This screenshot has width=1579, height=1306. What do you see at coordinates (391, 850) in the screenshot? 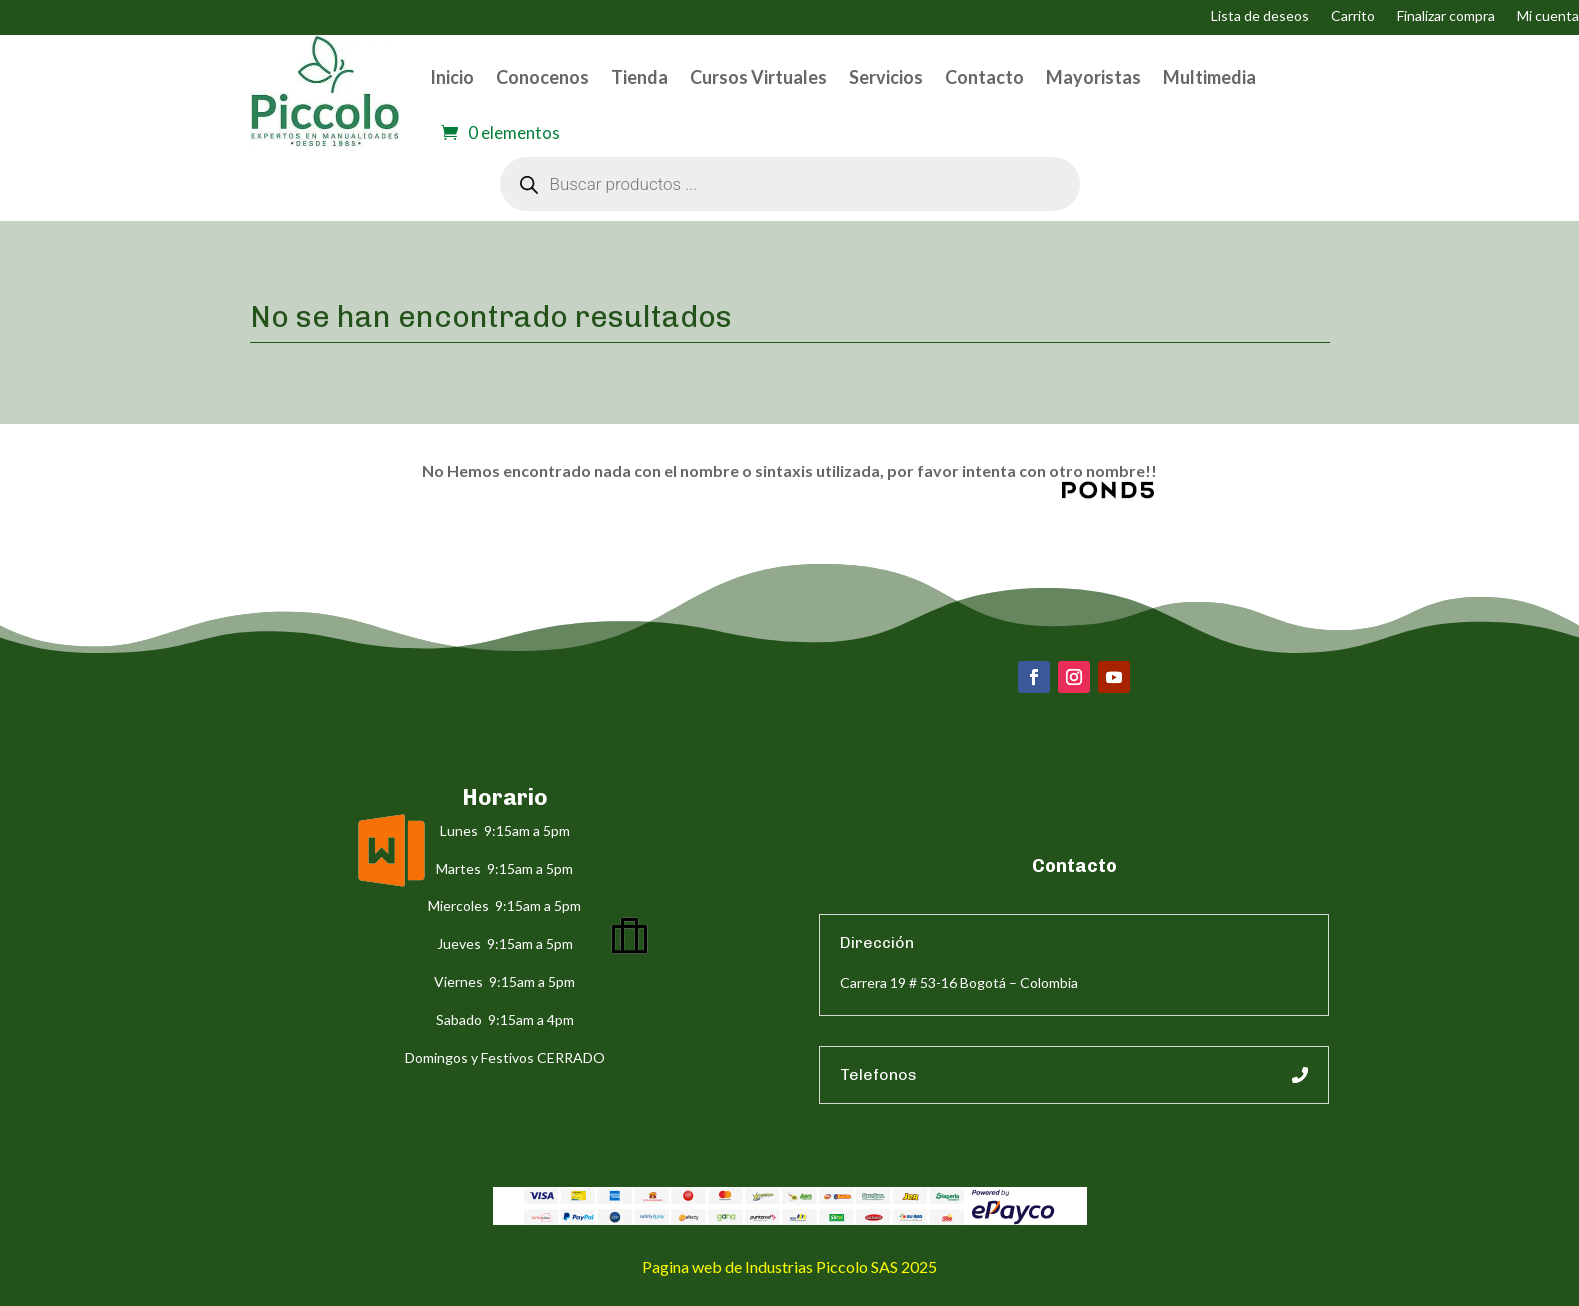
I see `open a Microsoft Word document` at bounding box center [391, 850].